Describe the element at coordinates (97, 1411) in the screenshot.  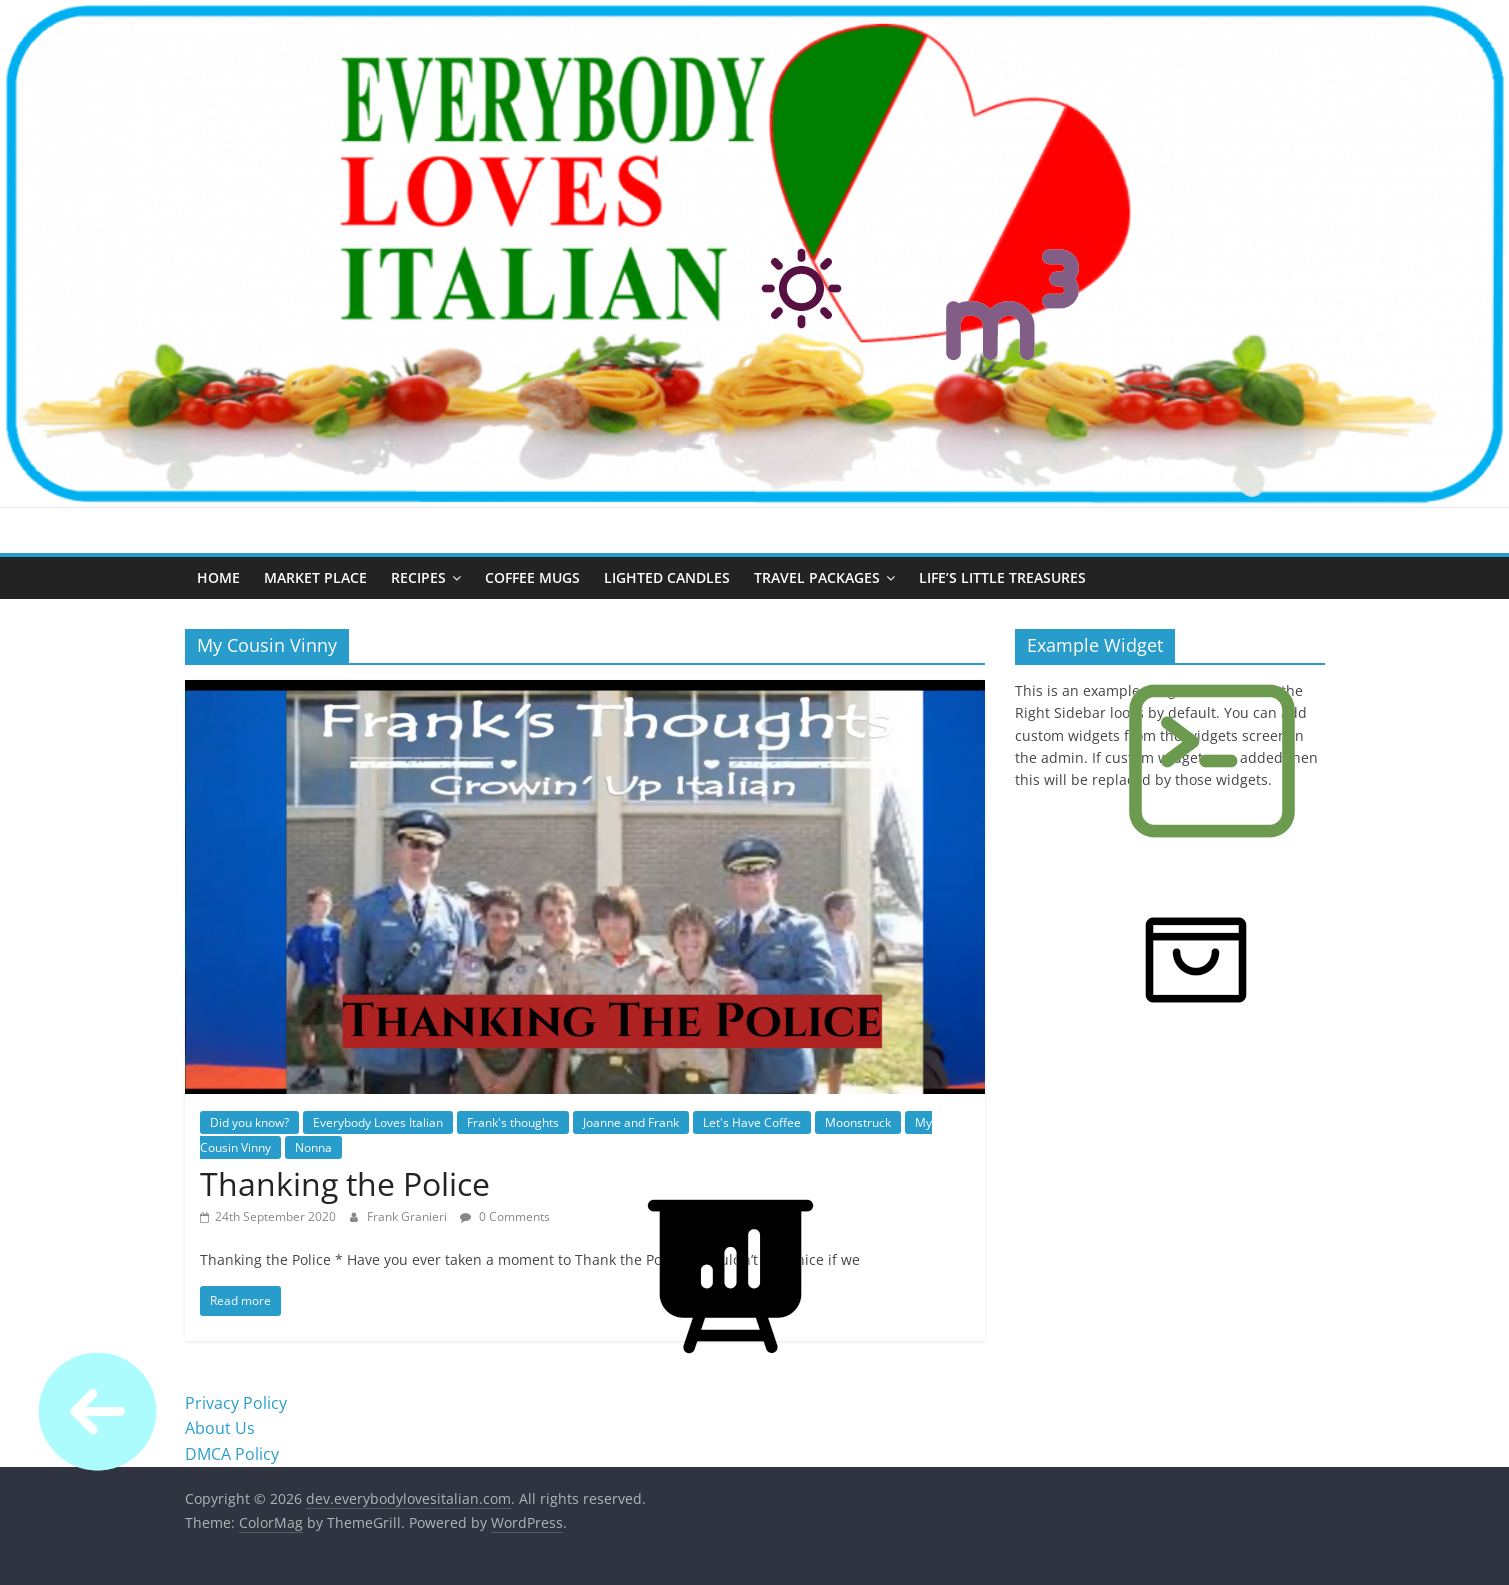
I see `go back to previous screen` at that location.